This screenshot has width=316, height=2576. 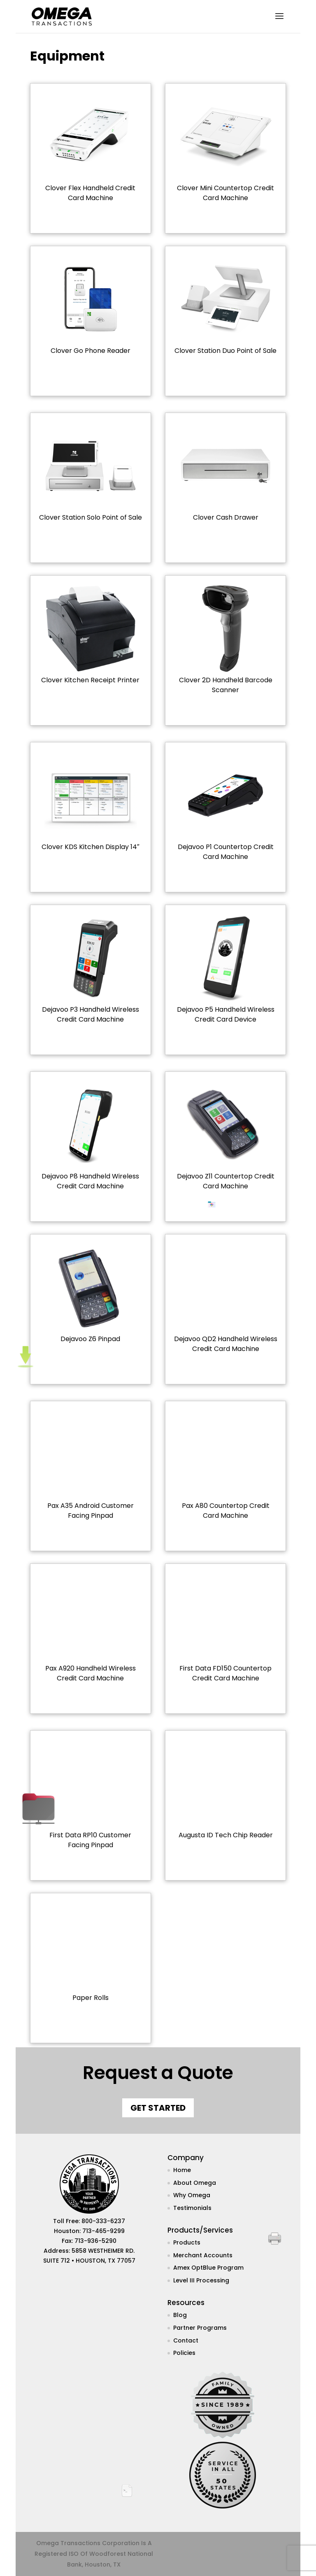 What do you see at coordinates (38, 1808) in the screenshot?
I see `access a remote or network folder` at bounding box center [38, 1808].